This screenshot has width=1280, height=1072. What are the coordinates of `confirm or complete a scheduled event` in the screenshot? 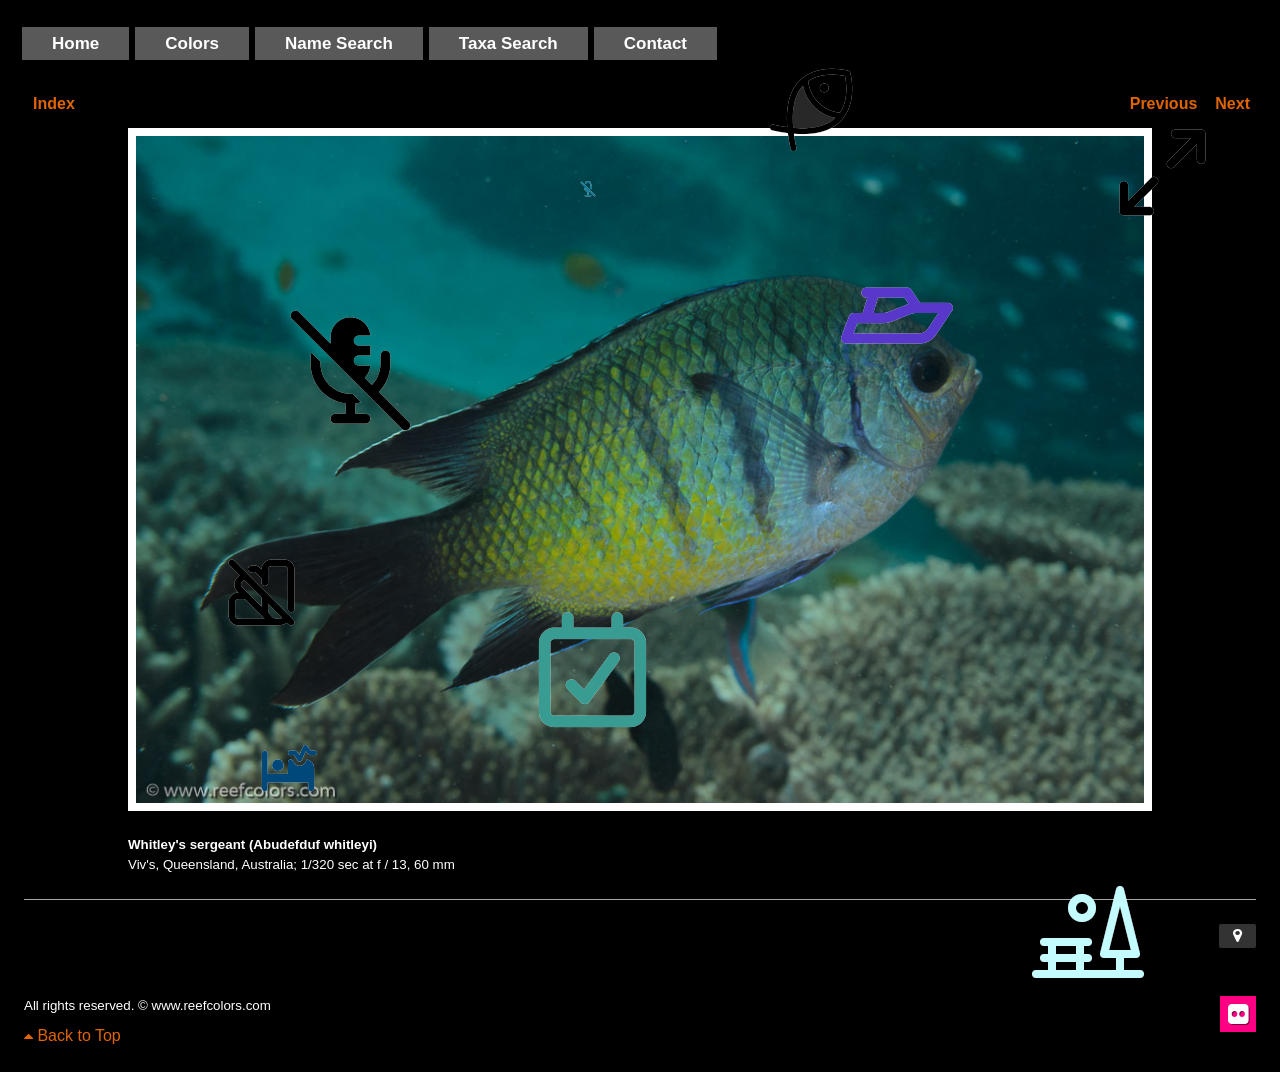 It's located at (592, 673).